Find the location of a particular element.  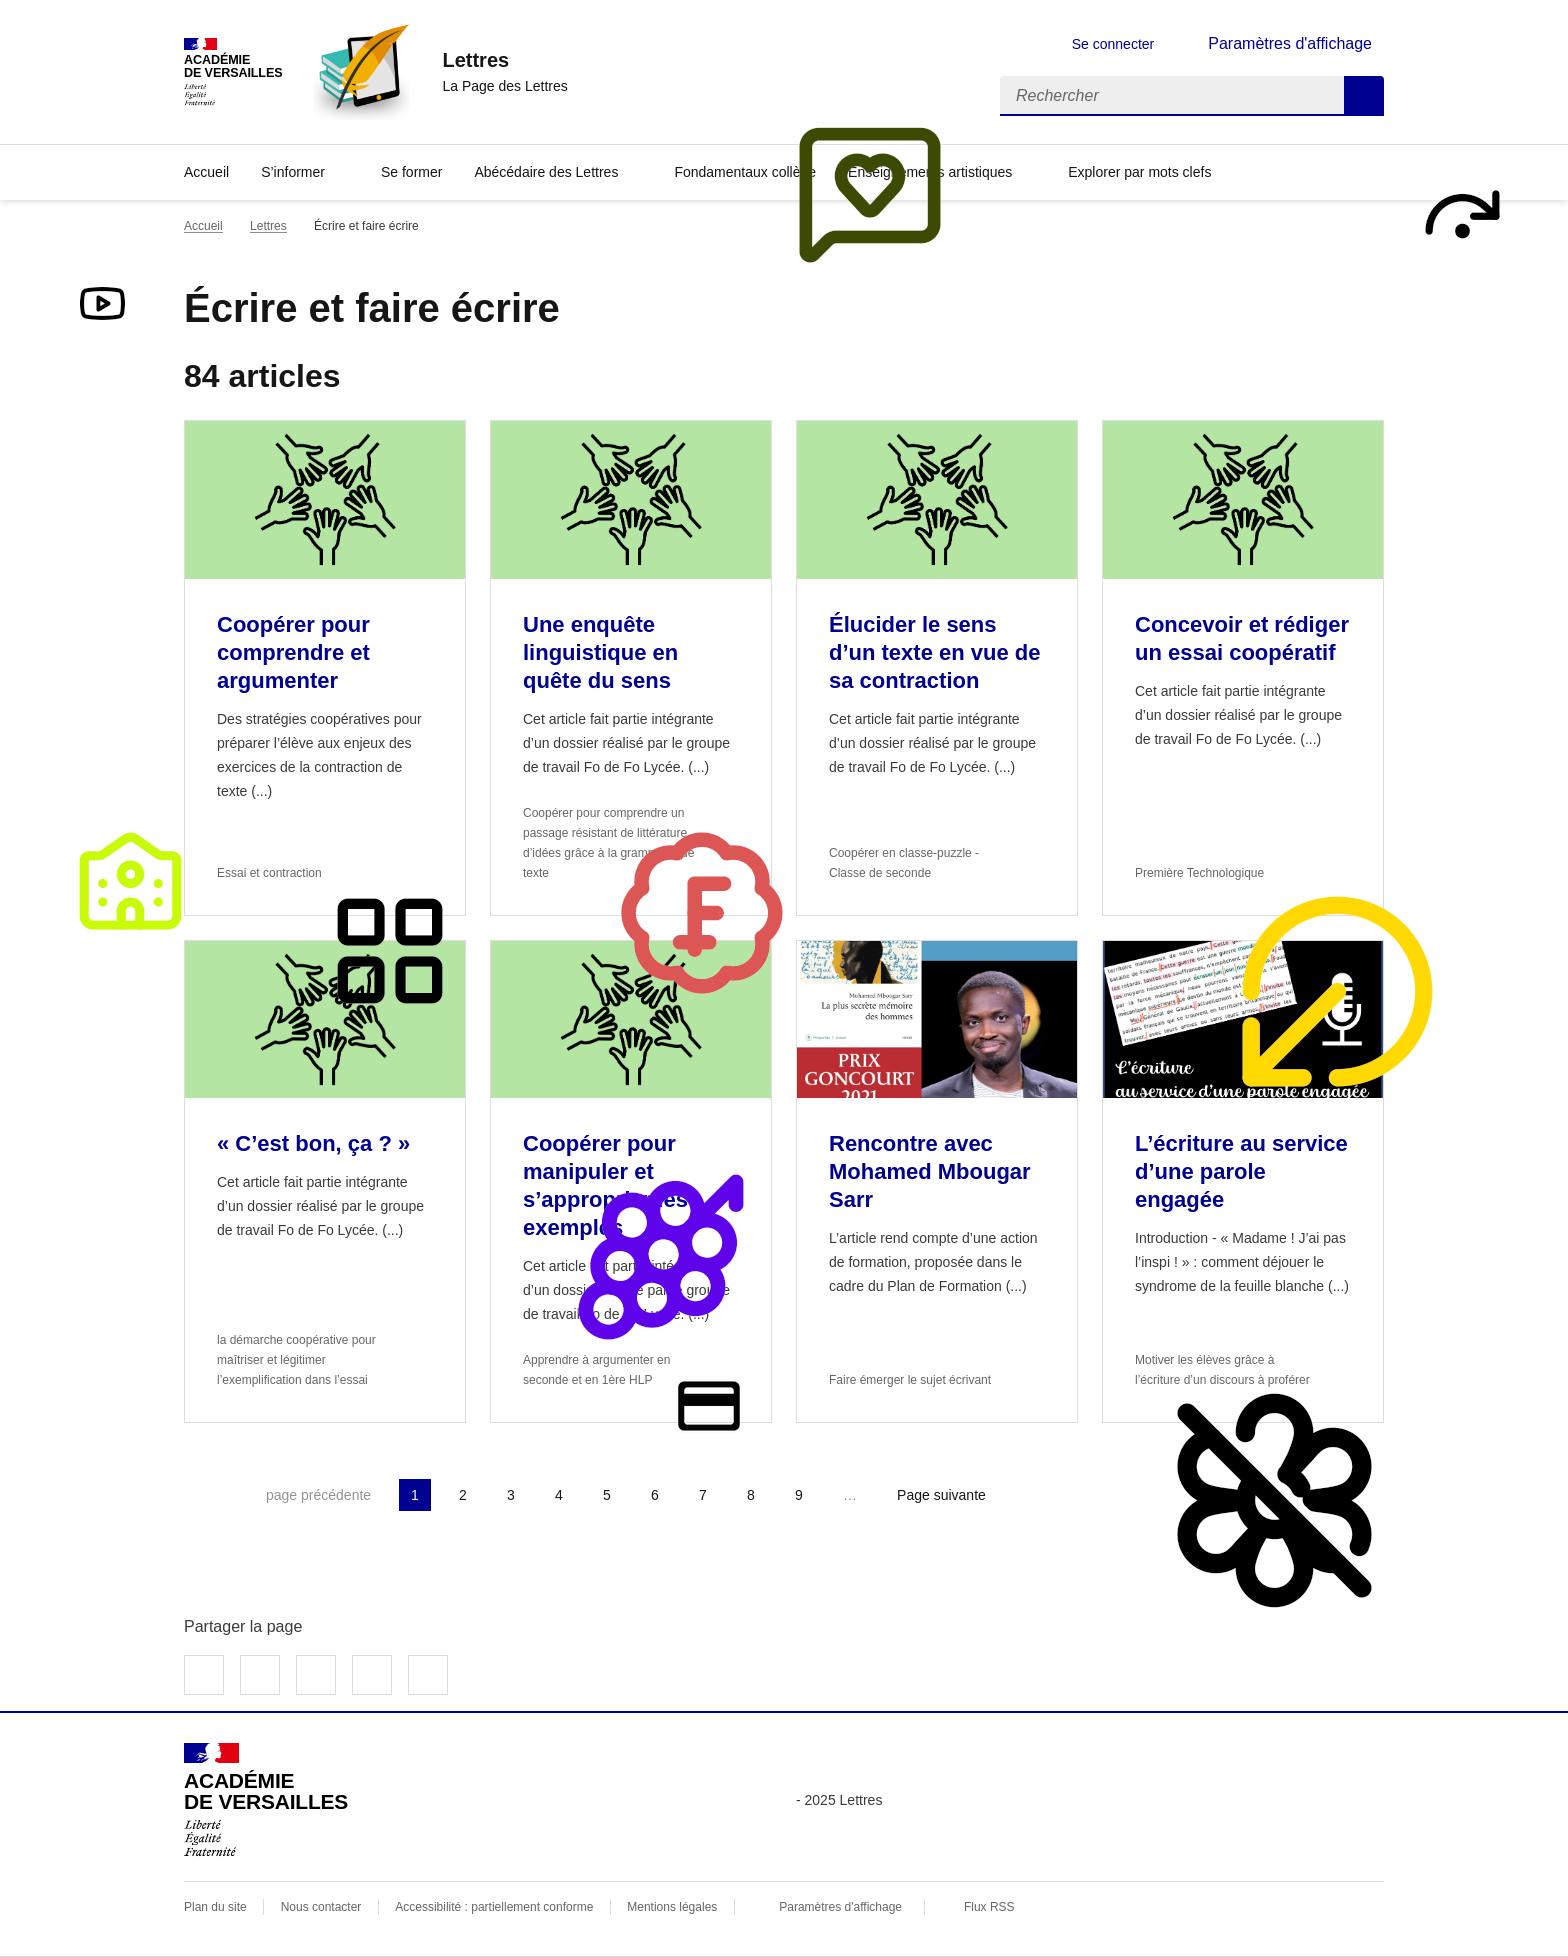

send a like or love reaction in chat is located at coordinates (870, 192).